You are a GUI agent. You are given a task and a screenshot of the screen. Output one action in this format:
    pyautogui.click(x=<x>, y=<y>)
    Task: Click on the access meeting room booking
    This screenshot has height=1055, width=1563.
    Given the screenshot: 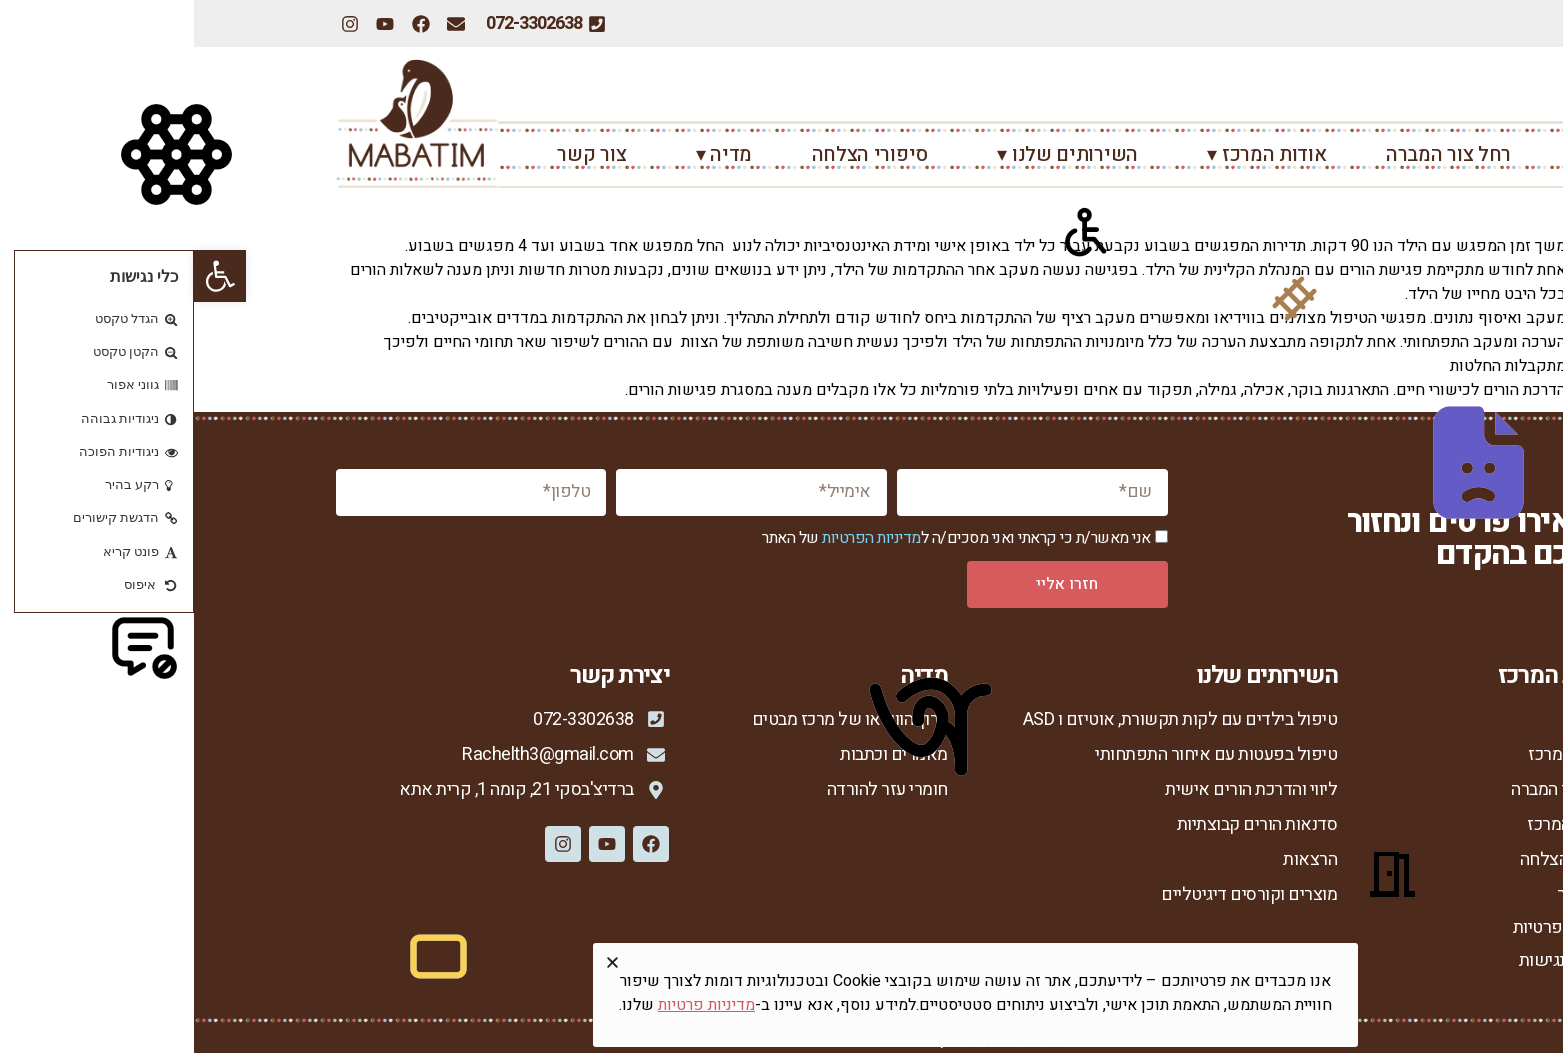 What is the action you would take?
    pyautogui.click(x=1392, y=874)
    